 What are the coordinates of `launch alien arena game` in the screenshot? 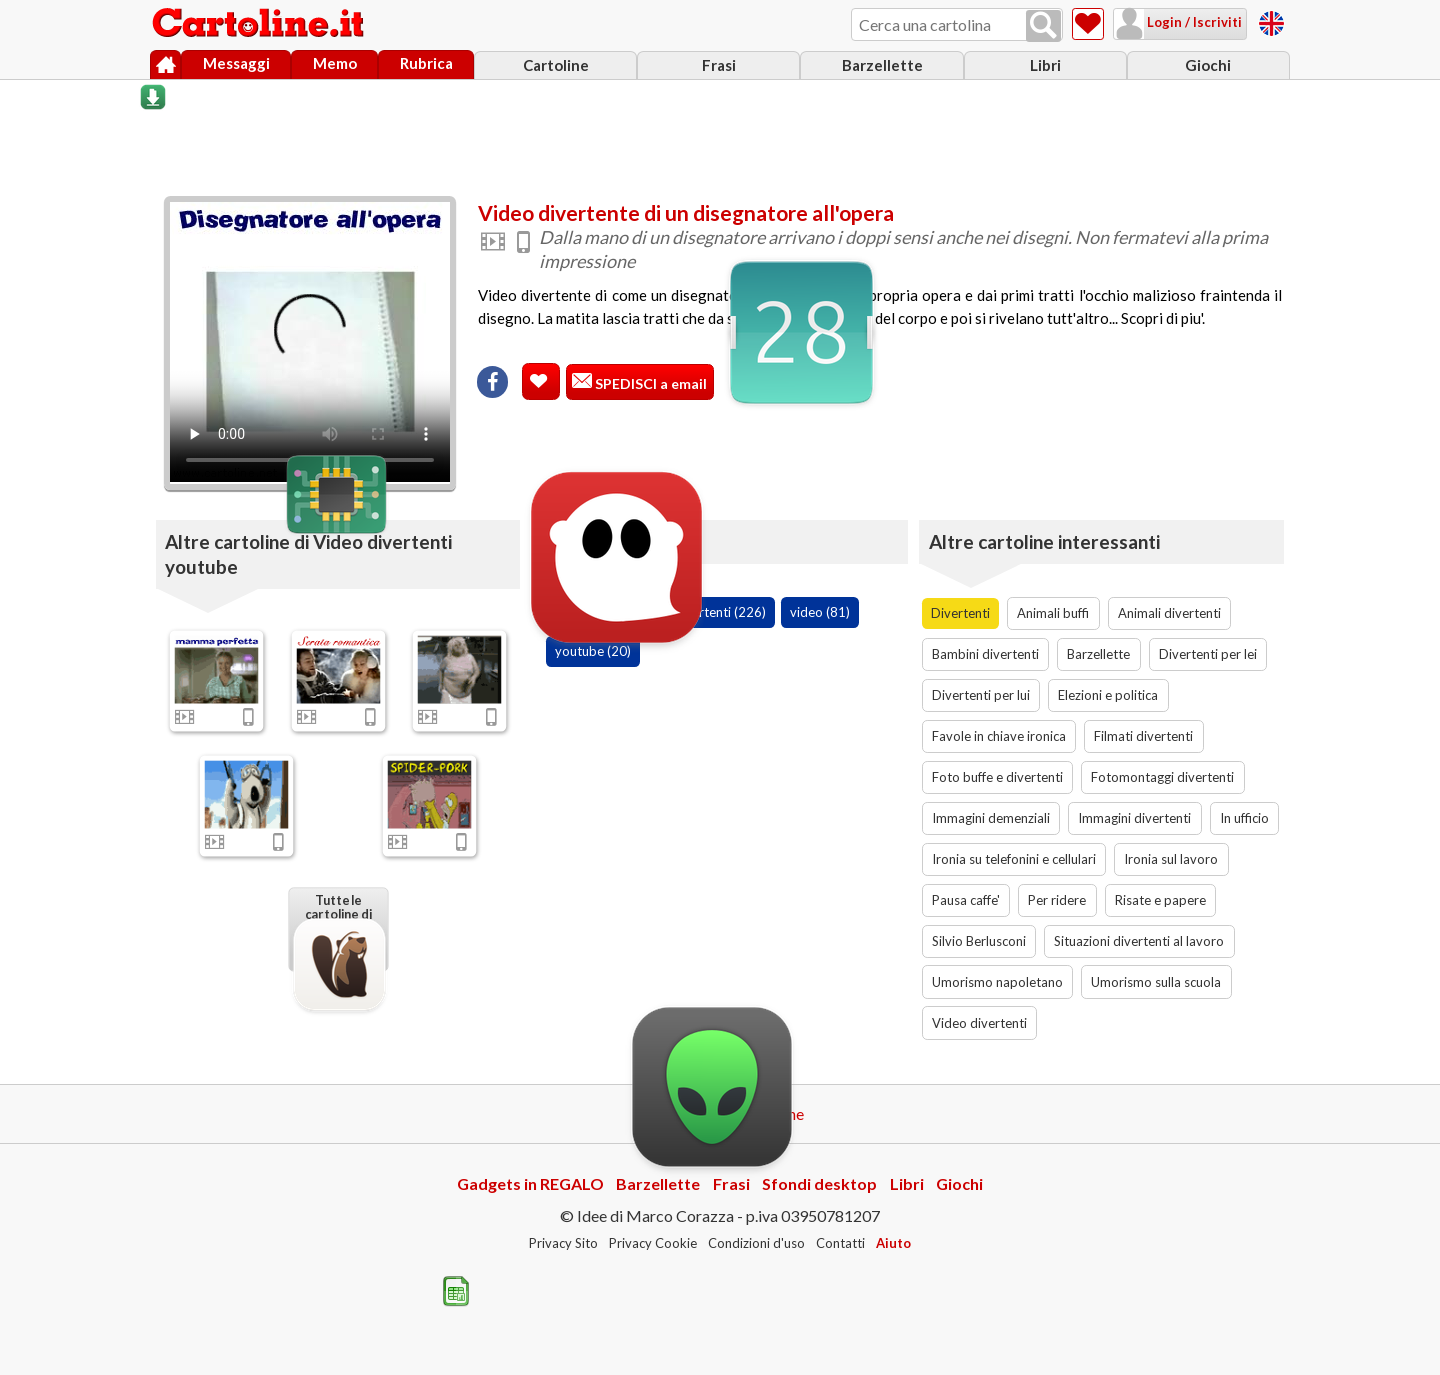 It's located at (712, 1087).